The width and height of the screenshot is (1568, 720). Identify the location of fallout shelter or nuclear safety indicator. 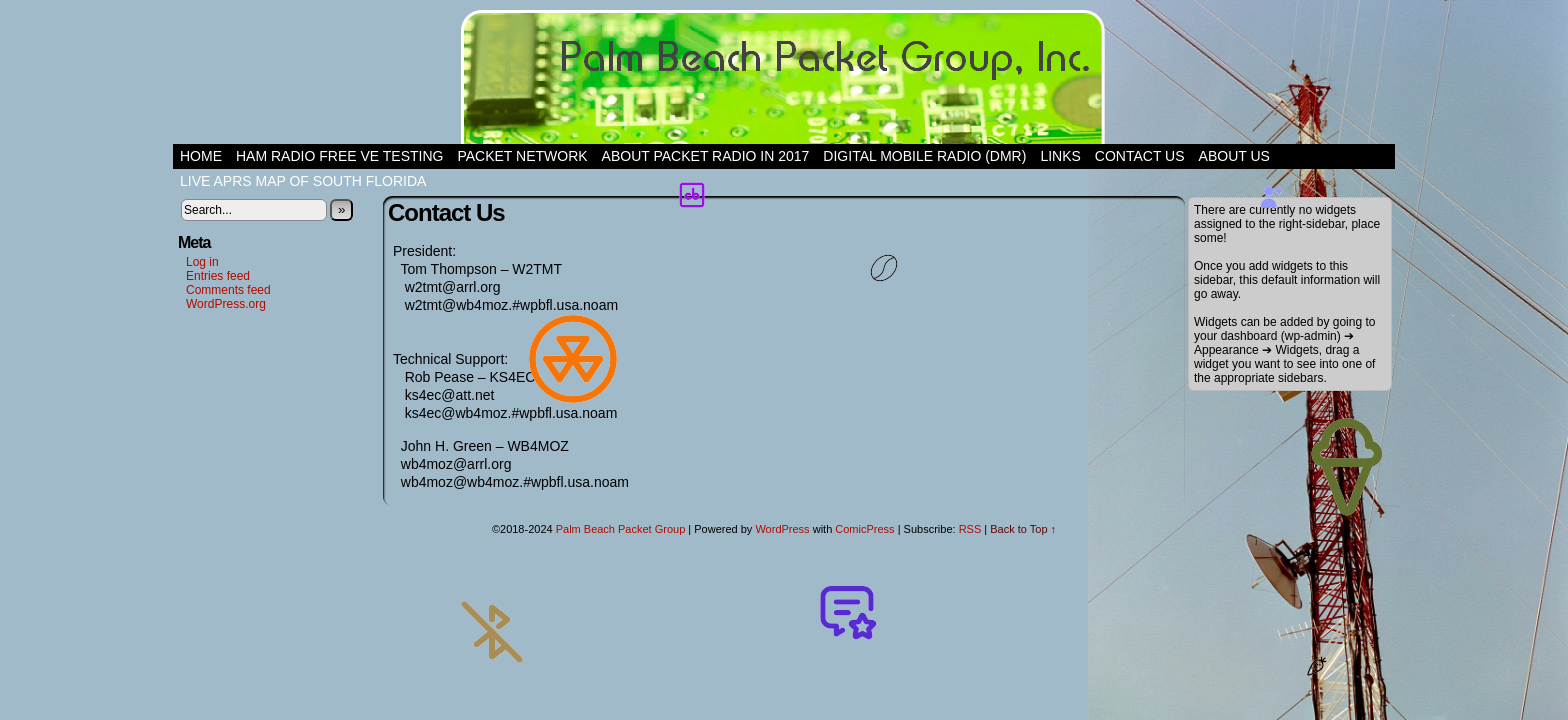
(573, 359).